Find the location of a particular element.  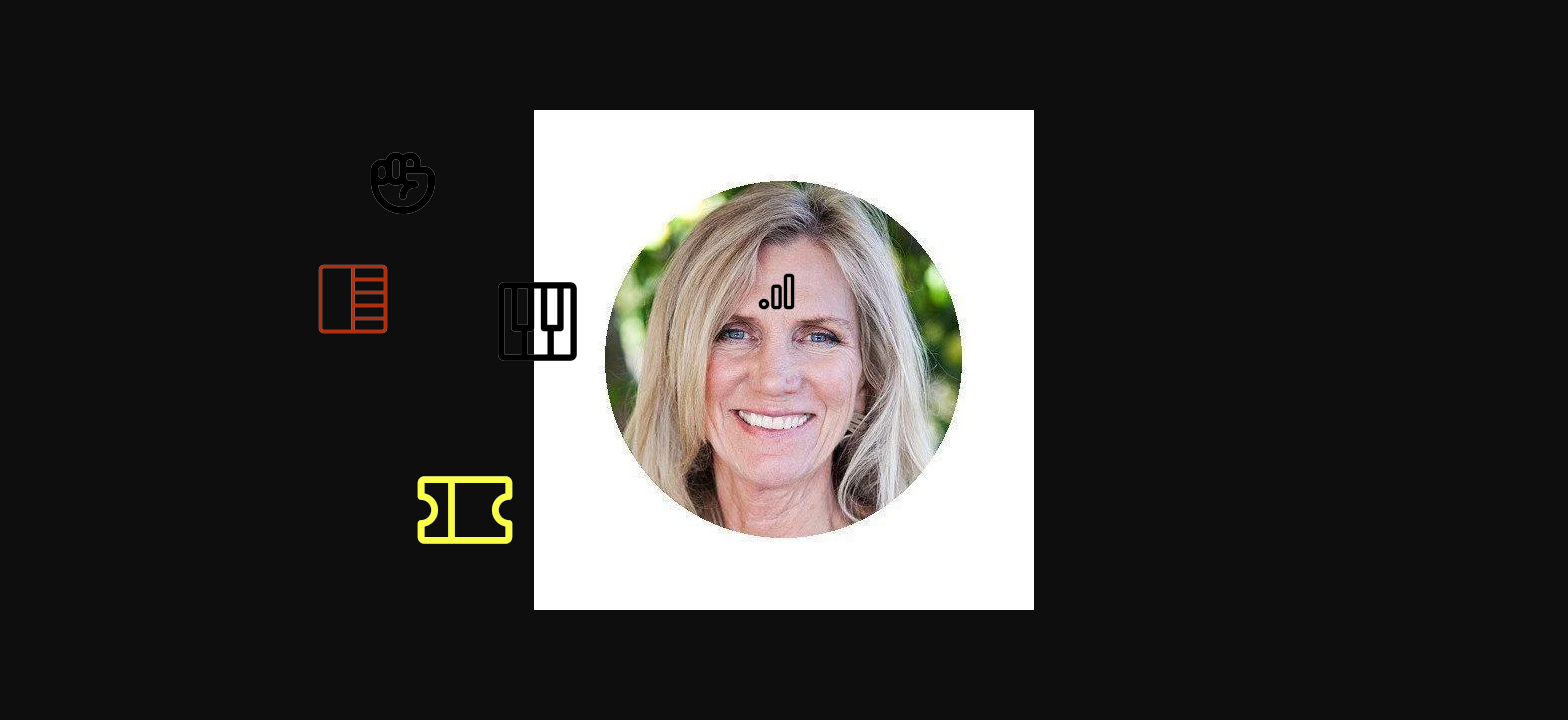

open Google Analytics dashboard is located at coordinates (776, 291).